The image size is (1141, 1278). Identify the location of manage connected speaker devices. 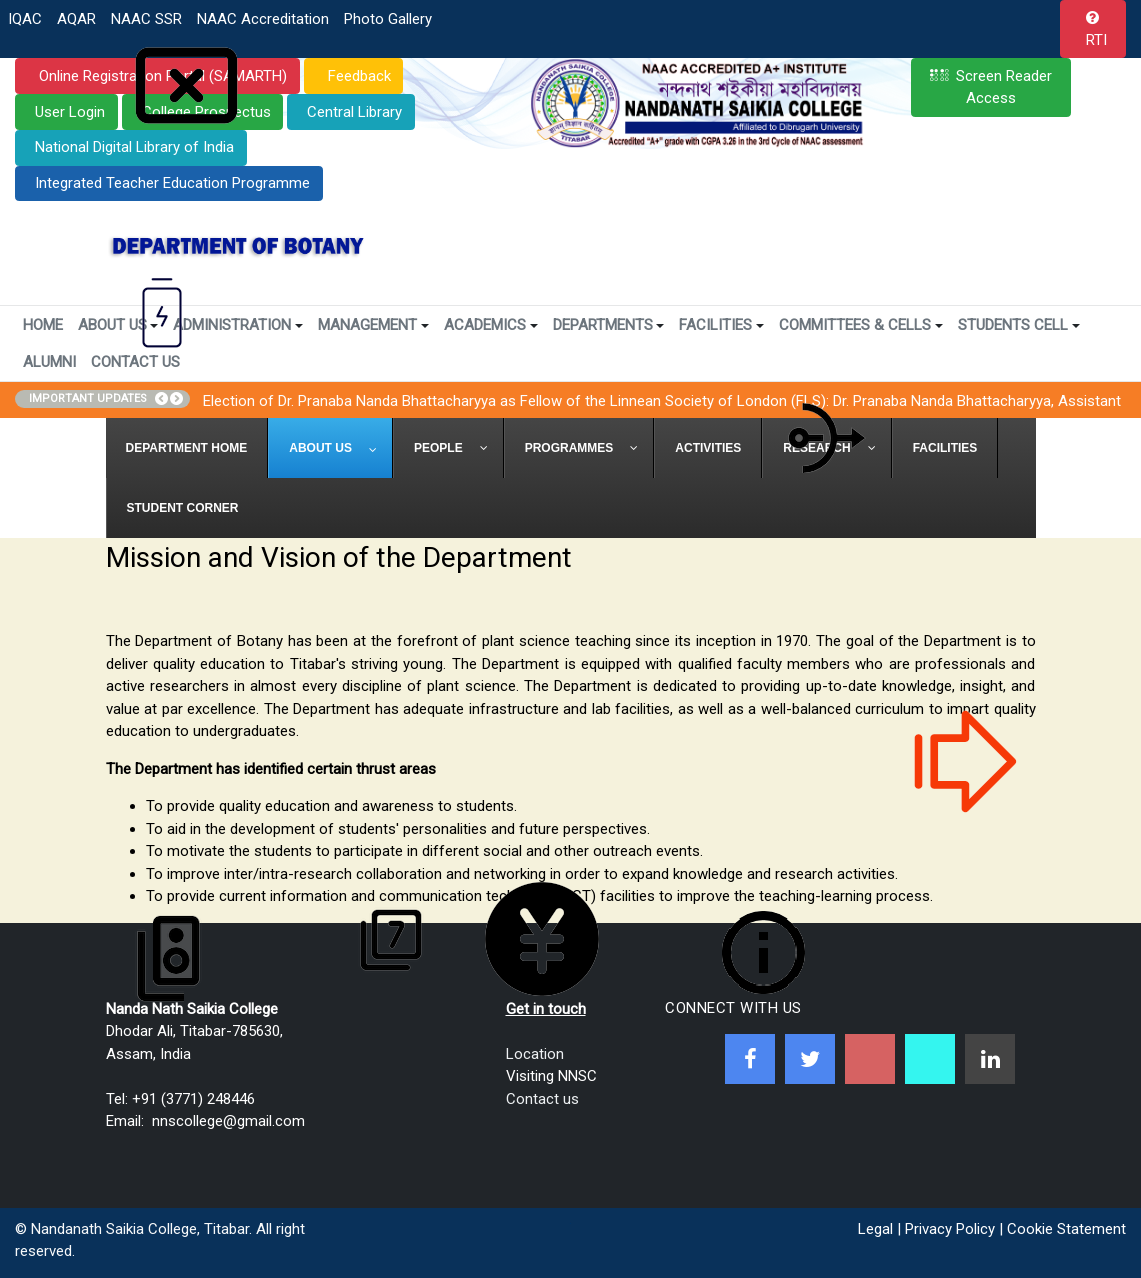
(168, 958).